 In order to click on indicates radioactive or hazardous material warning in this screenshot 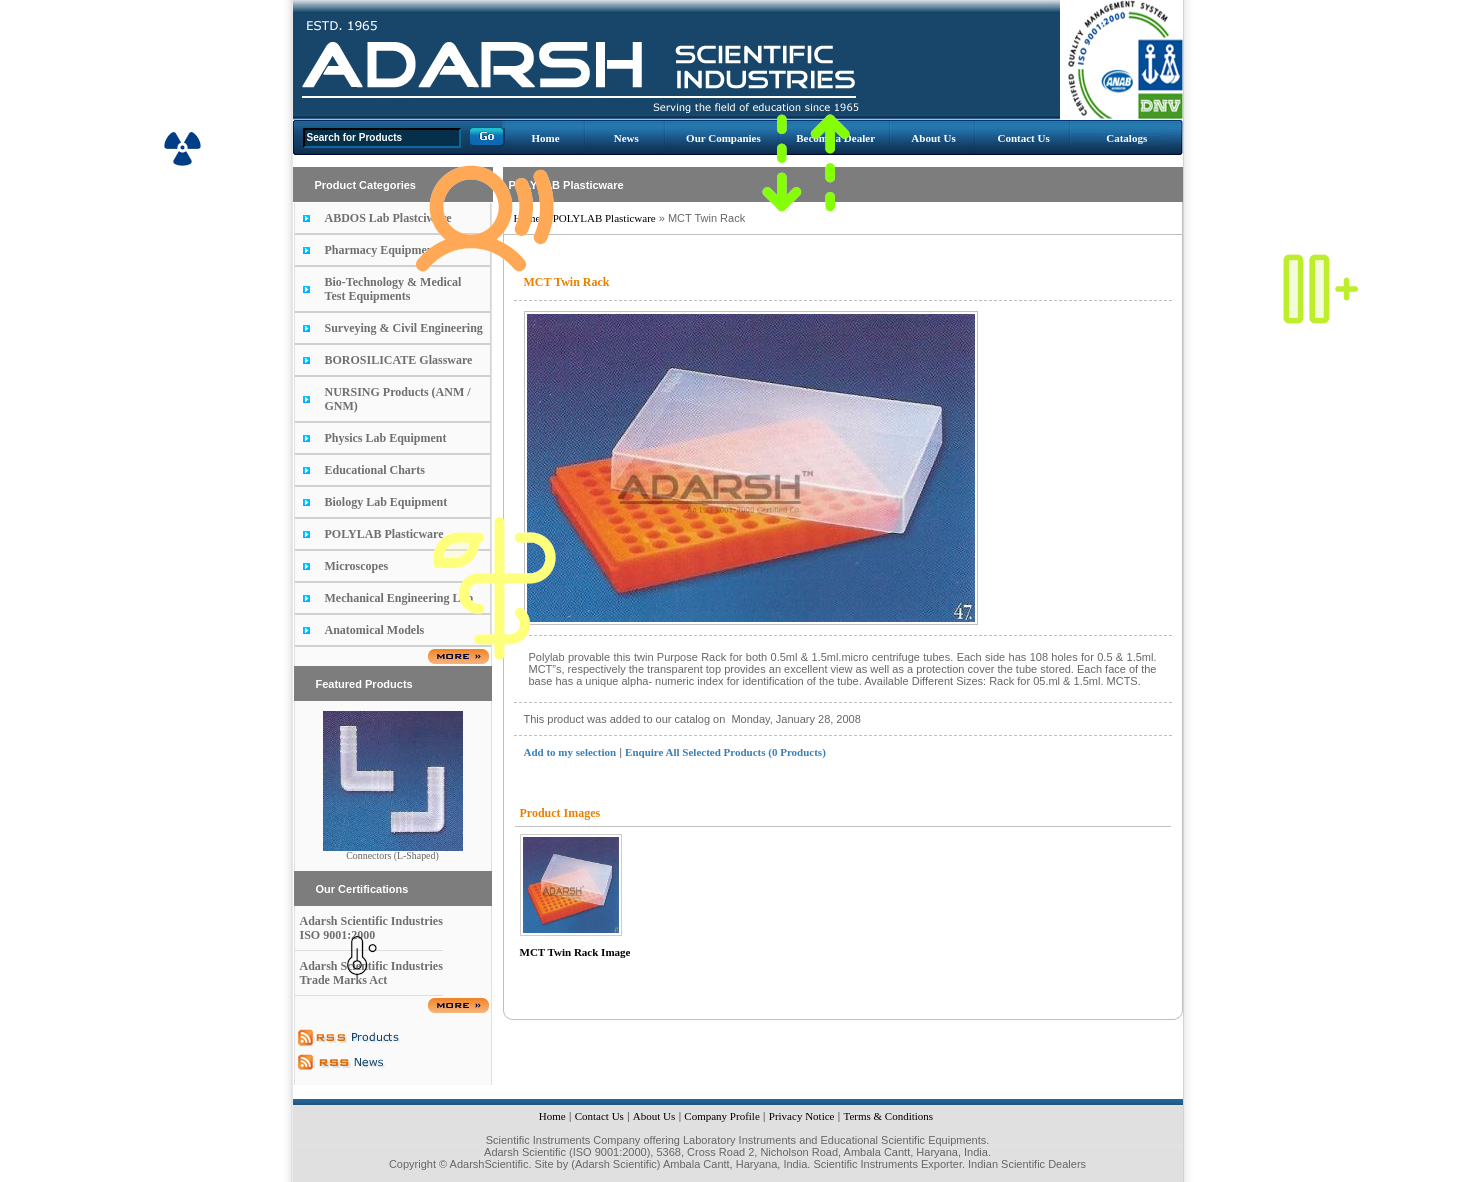, I will do `click(182, 147)`.